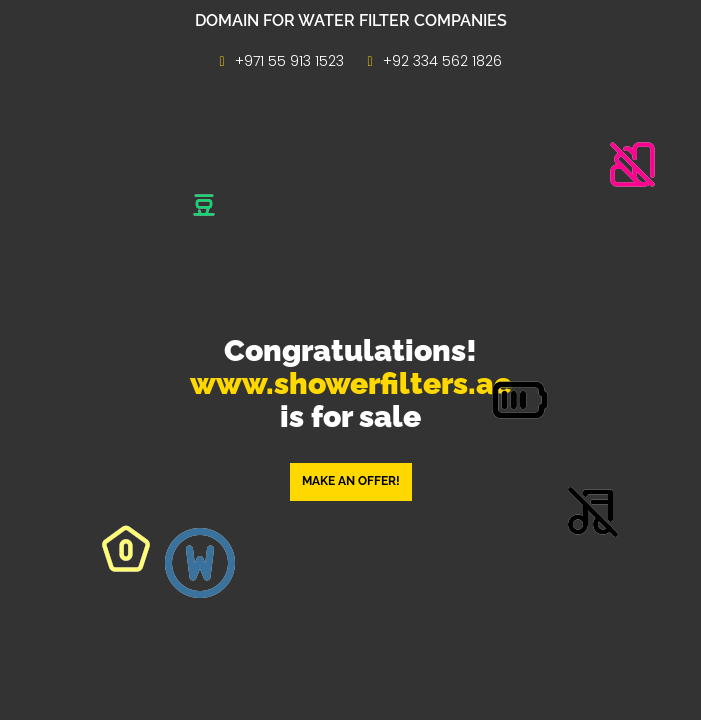  I want to click on open Douban app, so click(204, 205).